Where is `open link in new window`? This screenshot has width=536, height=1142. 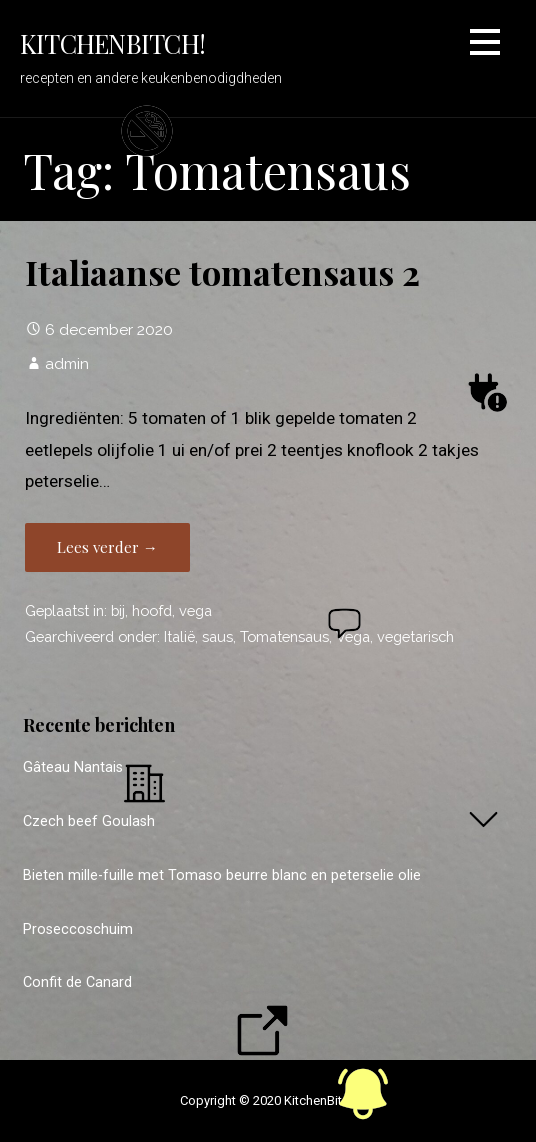
open link in new window is located at coordinates (262, 1030).